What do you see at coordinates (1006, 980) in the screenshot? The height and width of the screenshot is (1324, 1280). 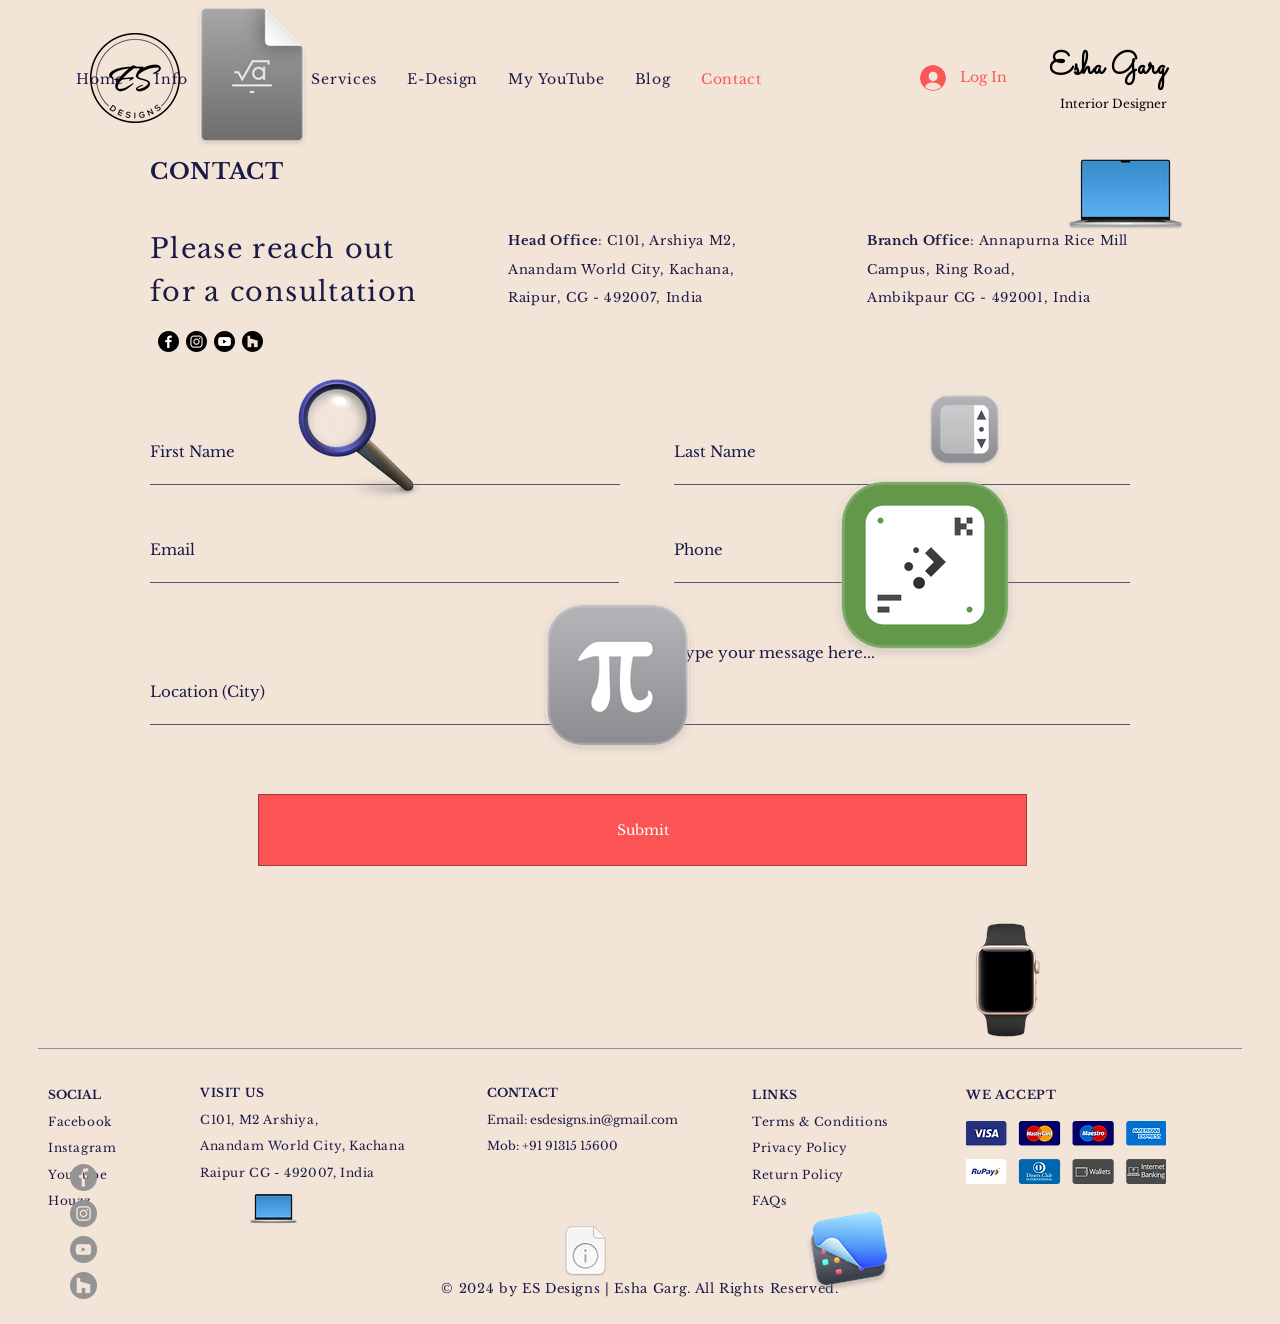 I see `manage connected Apple Watch device` at bounding box center [1006, 980].